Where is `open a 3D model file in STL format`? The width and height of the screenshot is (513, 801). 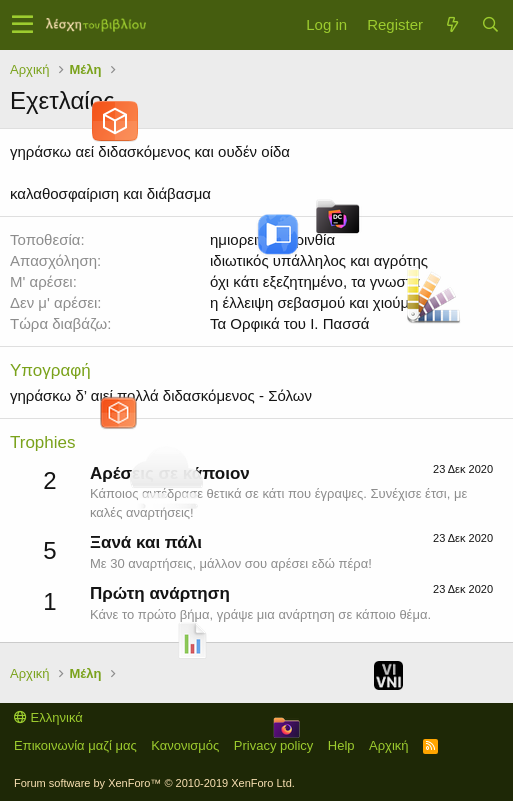 open a 3D model file in STL format is located at coordinates (115, 120).